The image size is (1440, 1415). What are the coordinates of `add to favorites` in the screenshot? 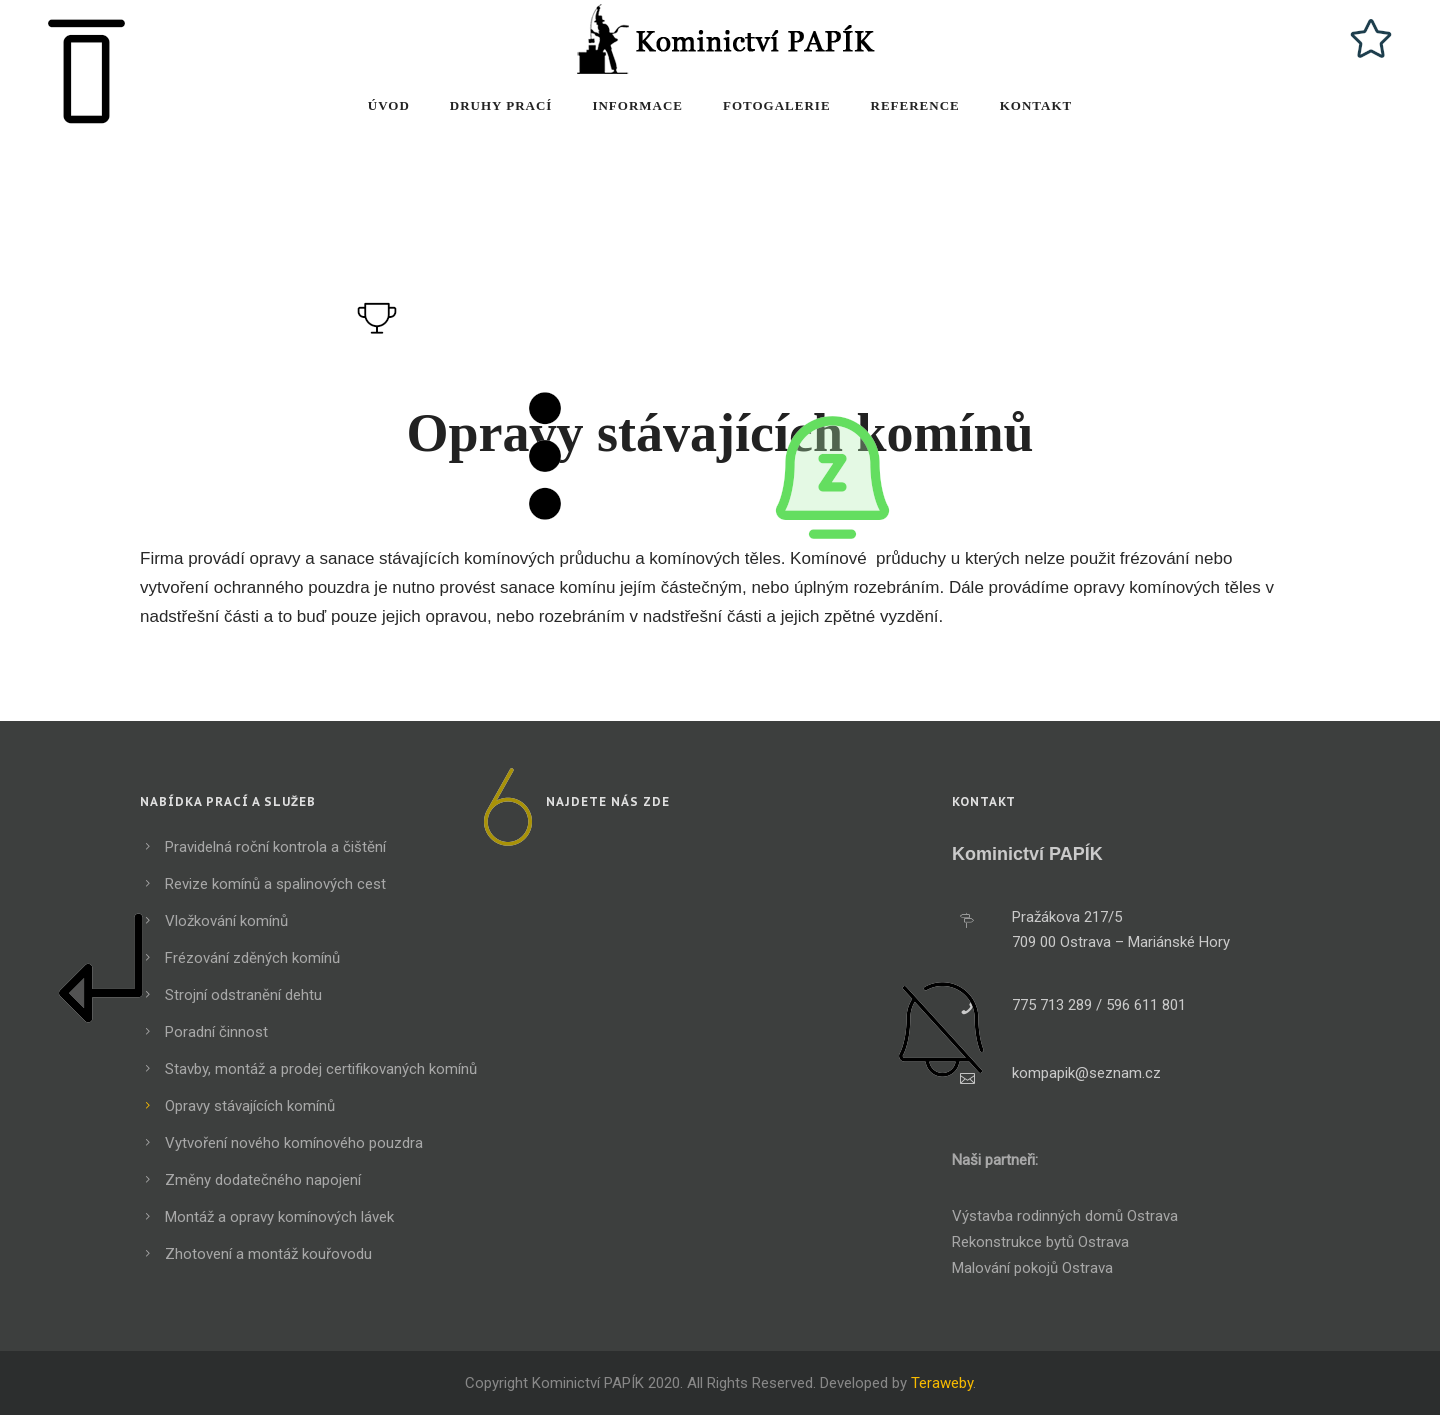 It's located at (1371, 39).